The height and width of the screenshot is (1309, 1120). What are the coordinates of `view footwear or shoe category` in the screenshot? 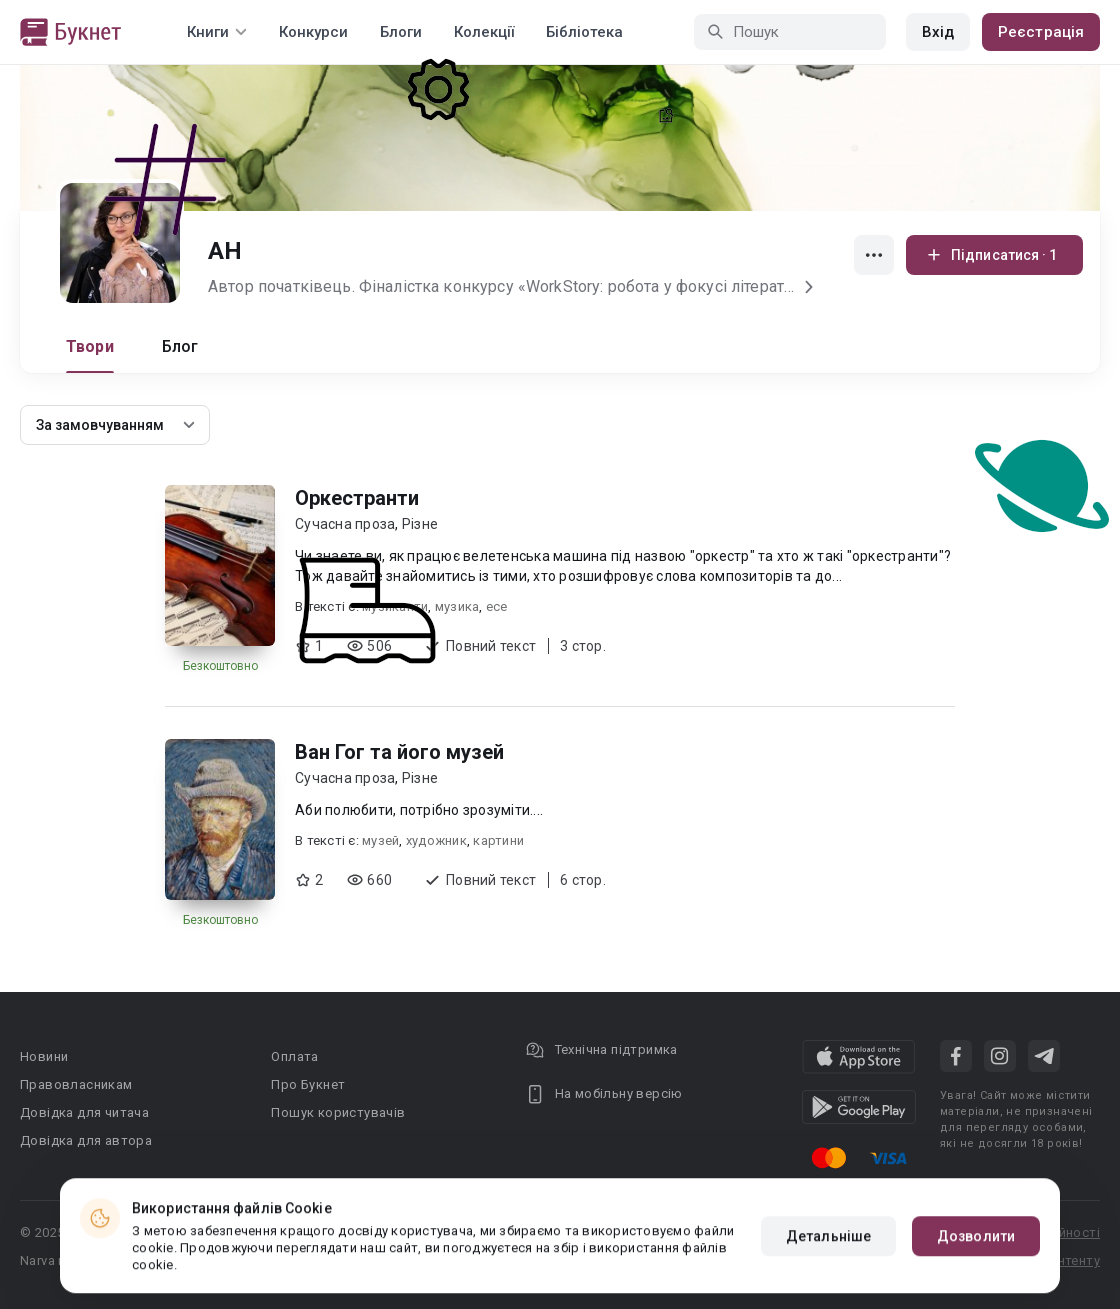 It's located at (362, 610).